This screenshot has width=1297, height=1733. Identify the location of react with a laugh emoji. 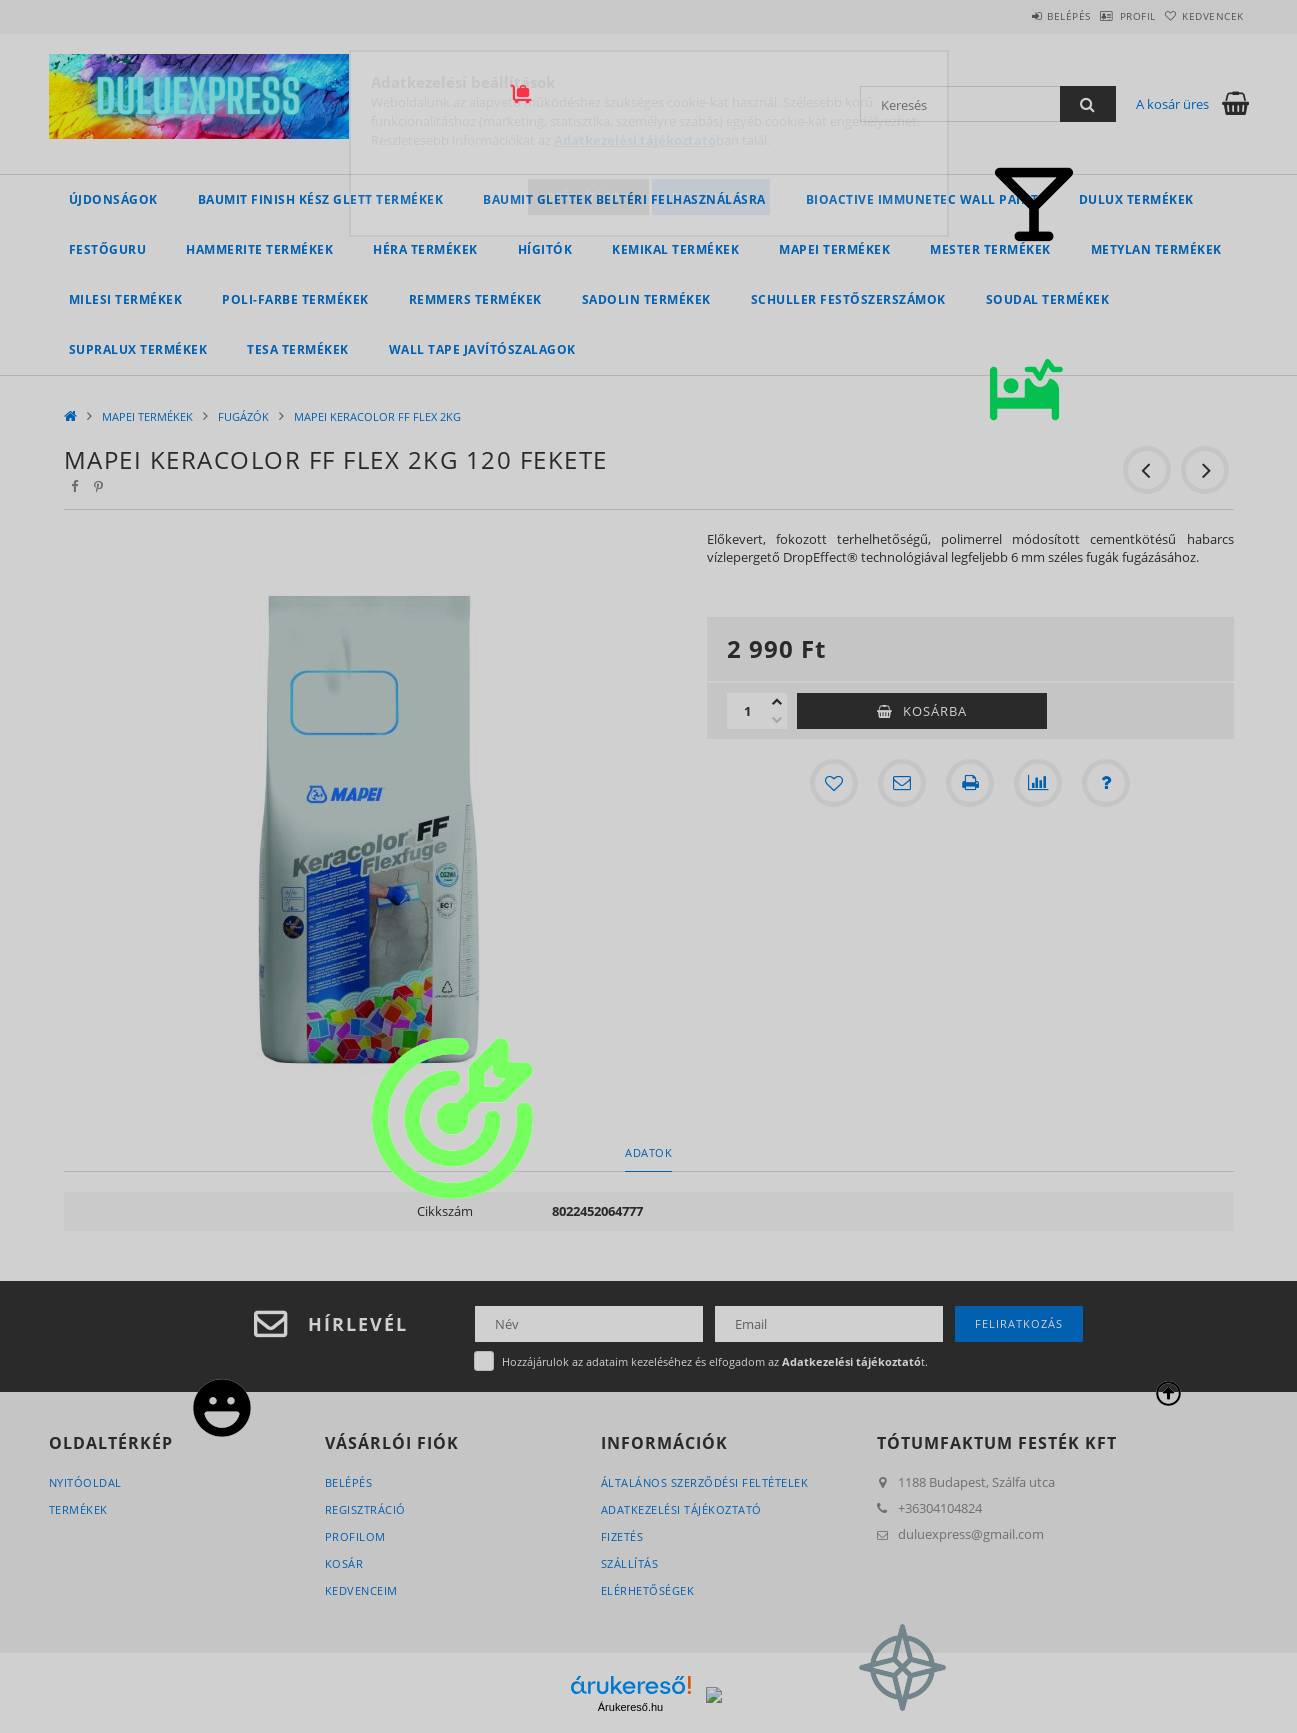
(222, 1408).